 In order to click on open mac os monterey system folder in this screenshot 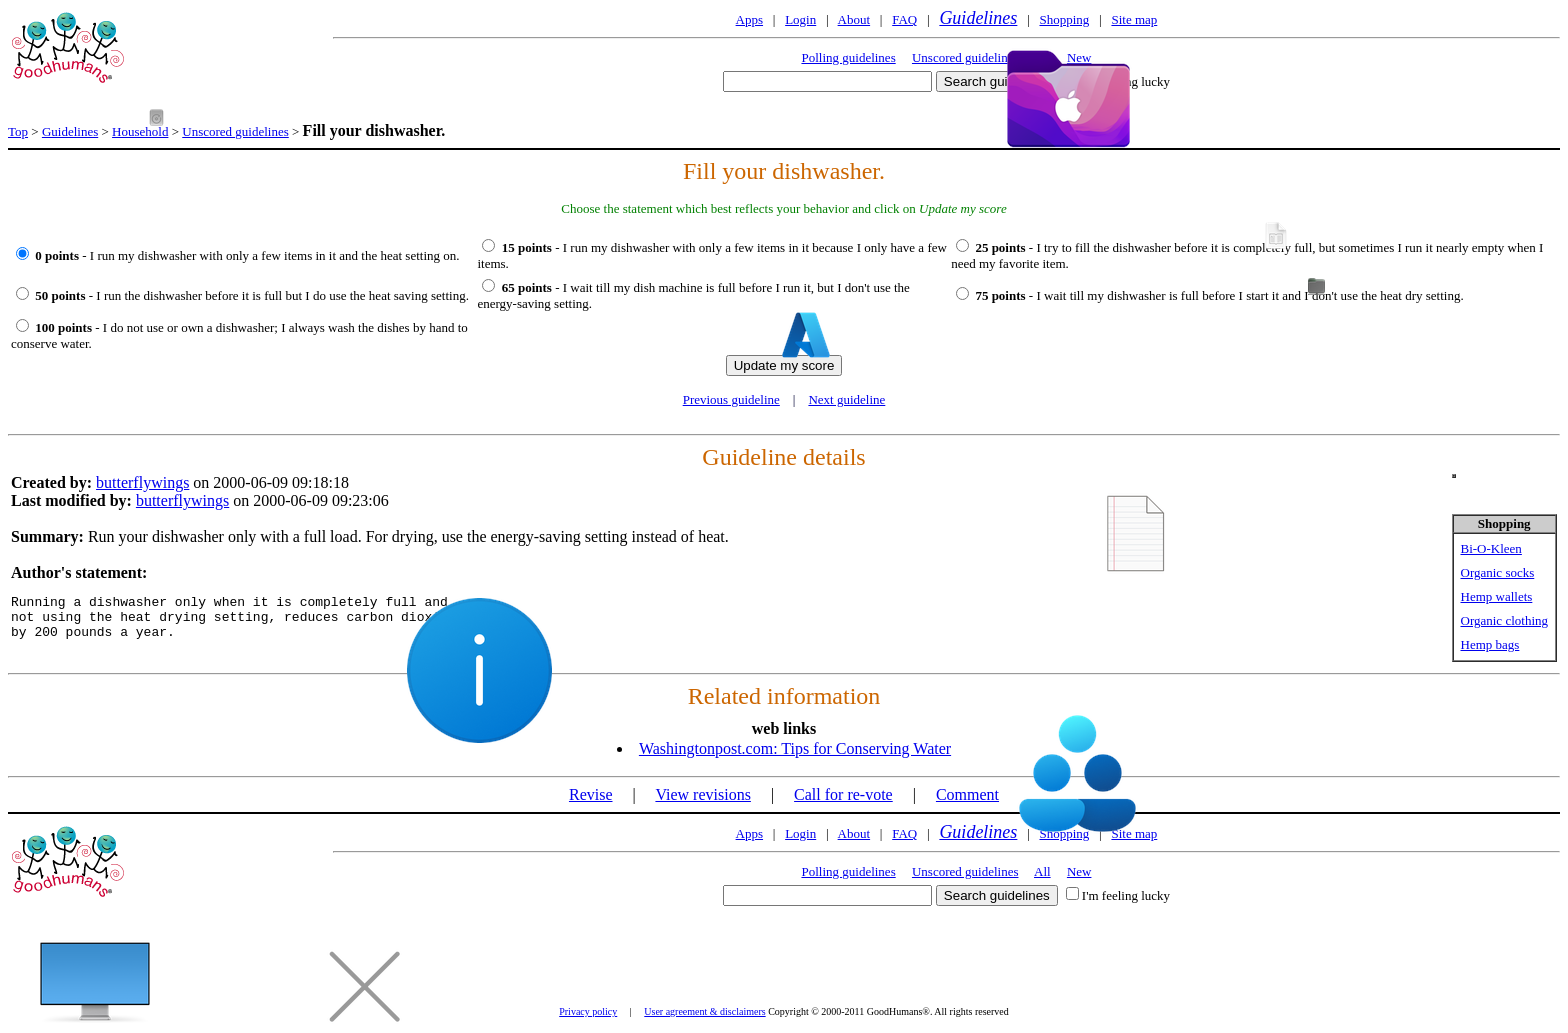, I will do `click(1068, 102)`.